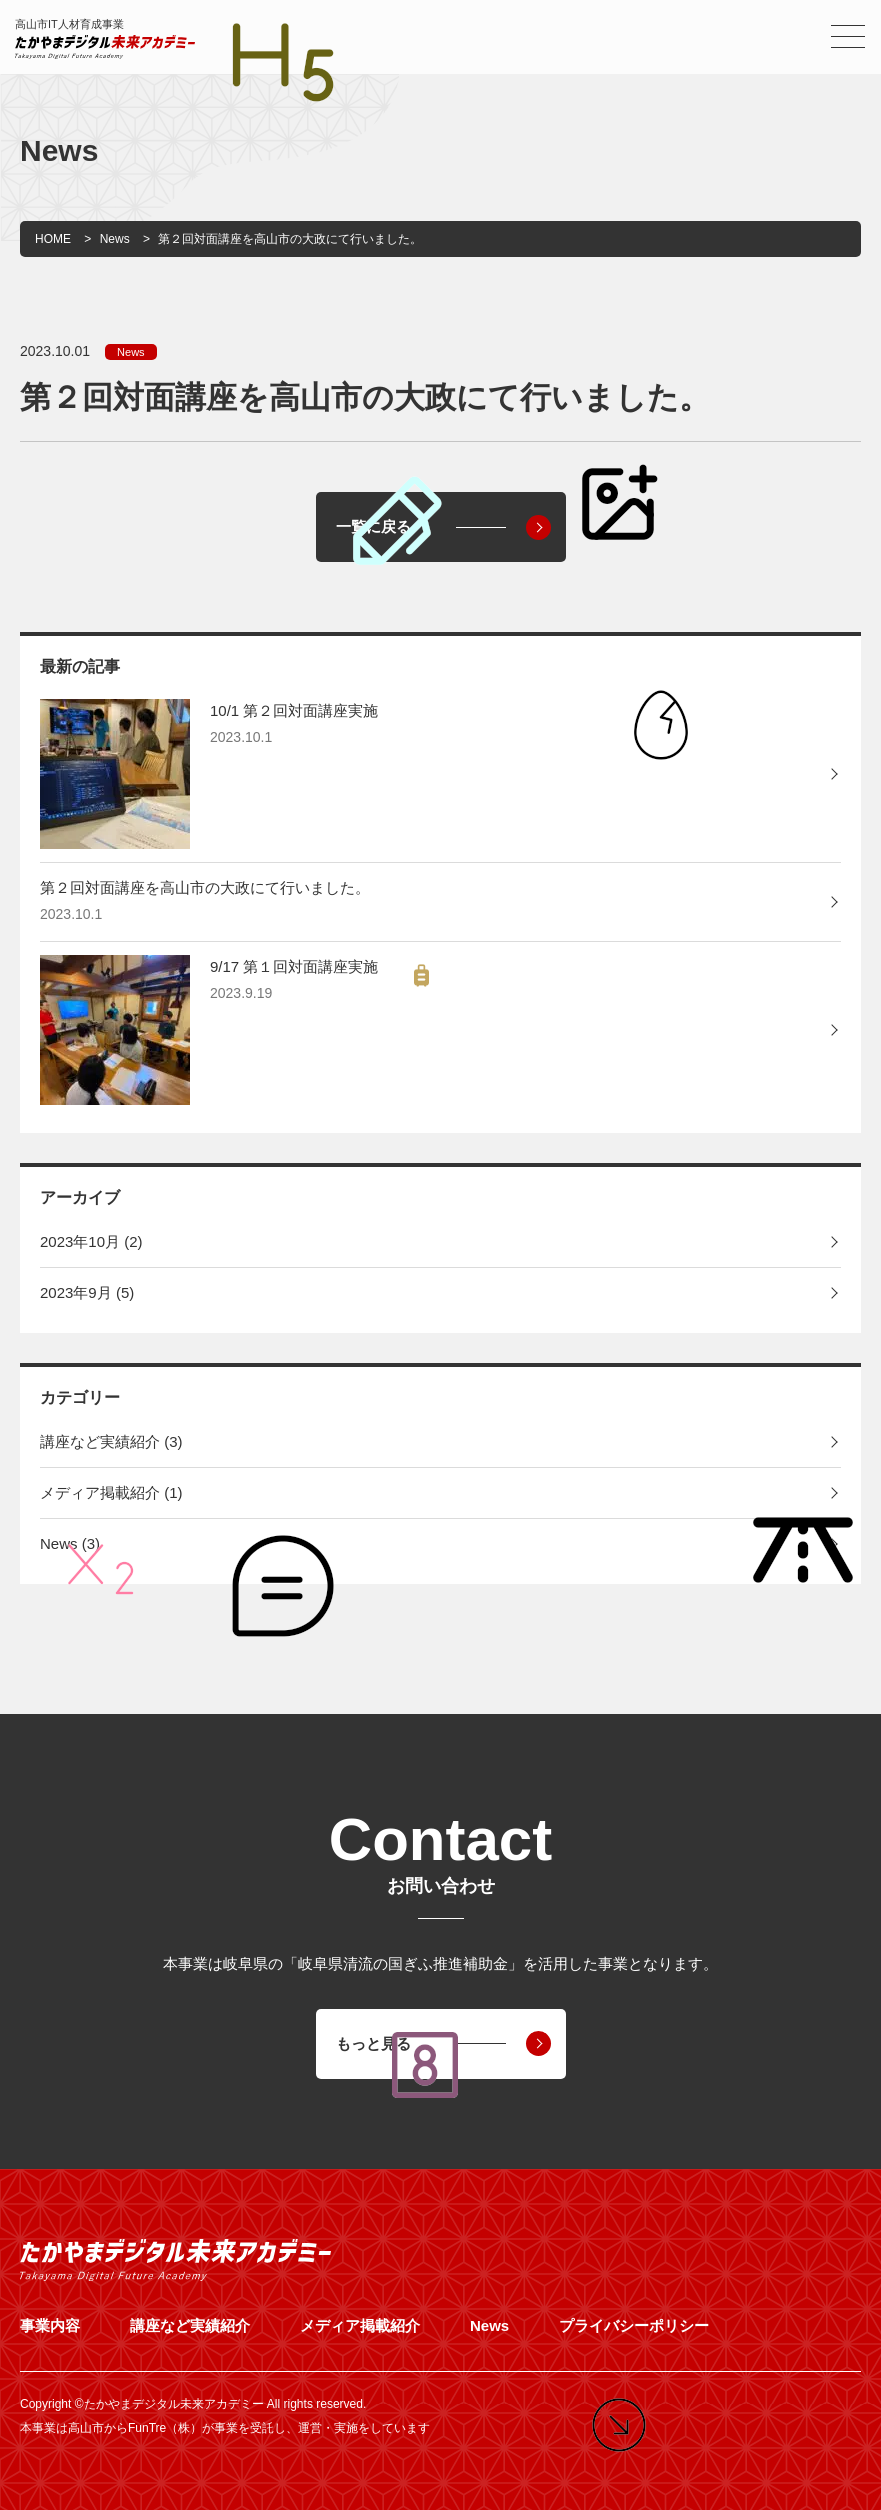  What do you see at coordinates (425, 2065) in the screenshot?
I see `select or input the number eight` at bounding box center [425, 2065].